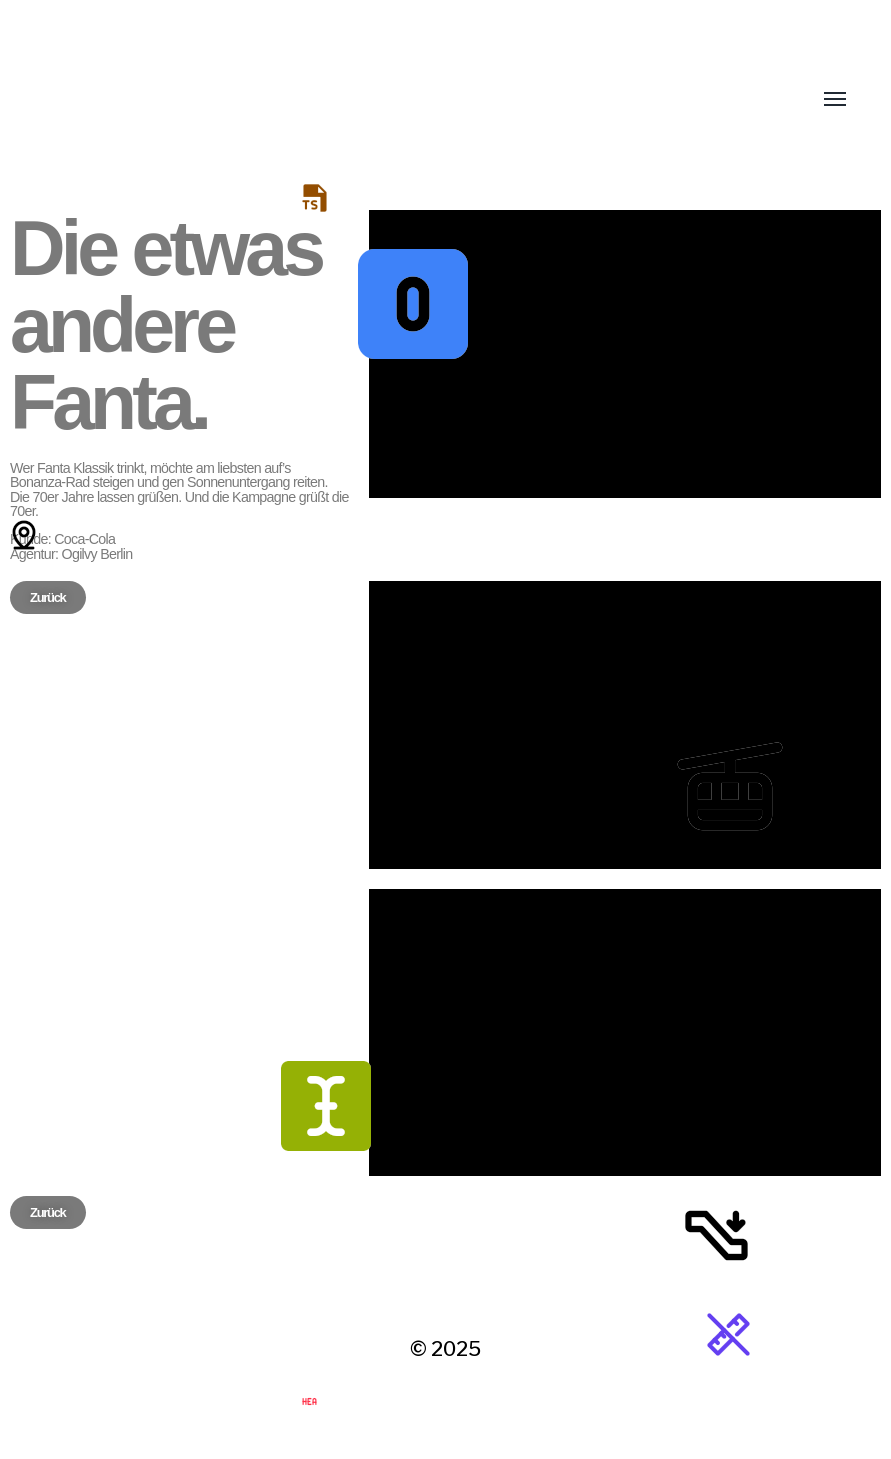 Image resolution: width=891 pixels, height=1459 pixels. What do you see at coordinates (716, 1235) in the screenshot?
I see `indicates escalator going down` at bounding box center [716, 1235].